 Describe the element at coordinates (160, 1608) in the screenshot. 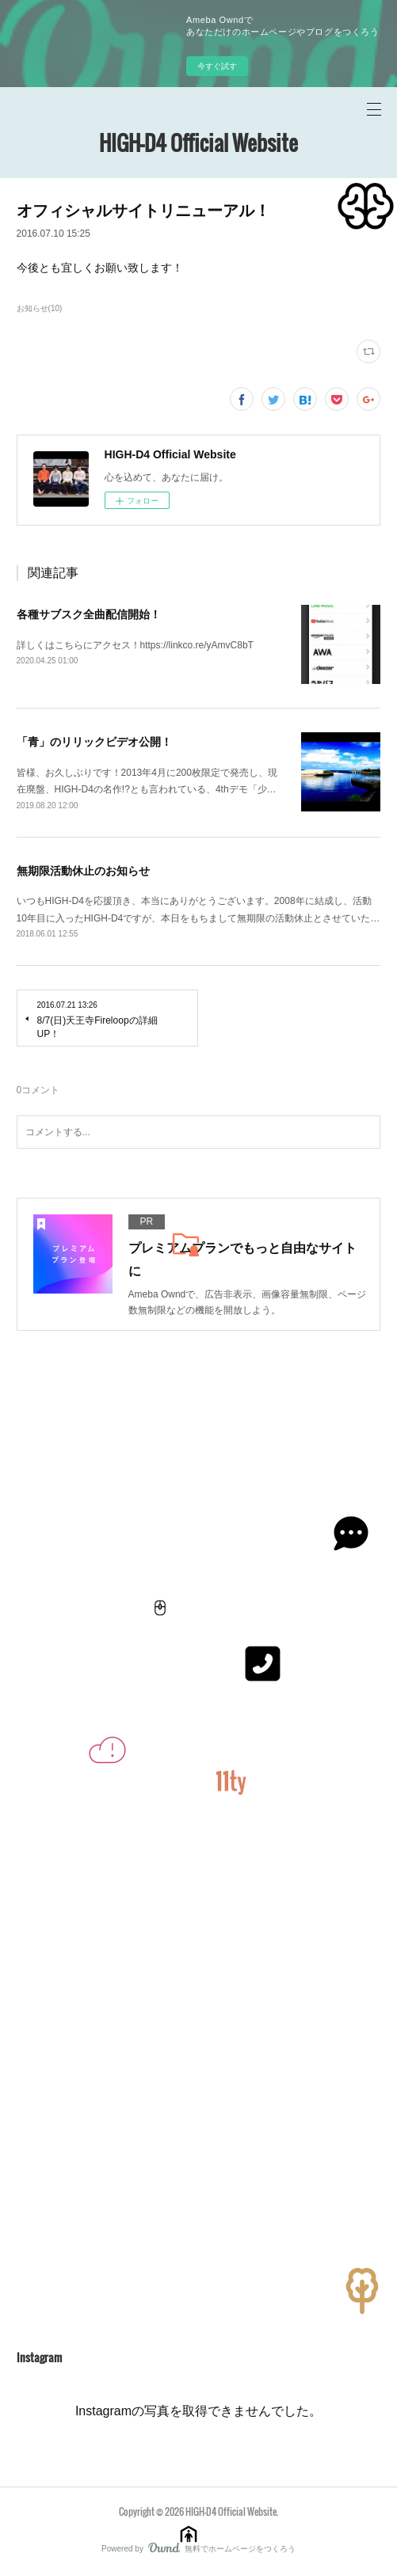

I see `indicates middle mouse button click action` at that location.